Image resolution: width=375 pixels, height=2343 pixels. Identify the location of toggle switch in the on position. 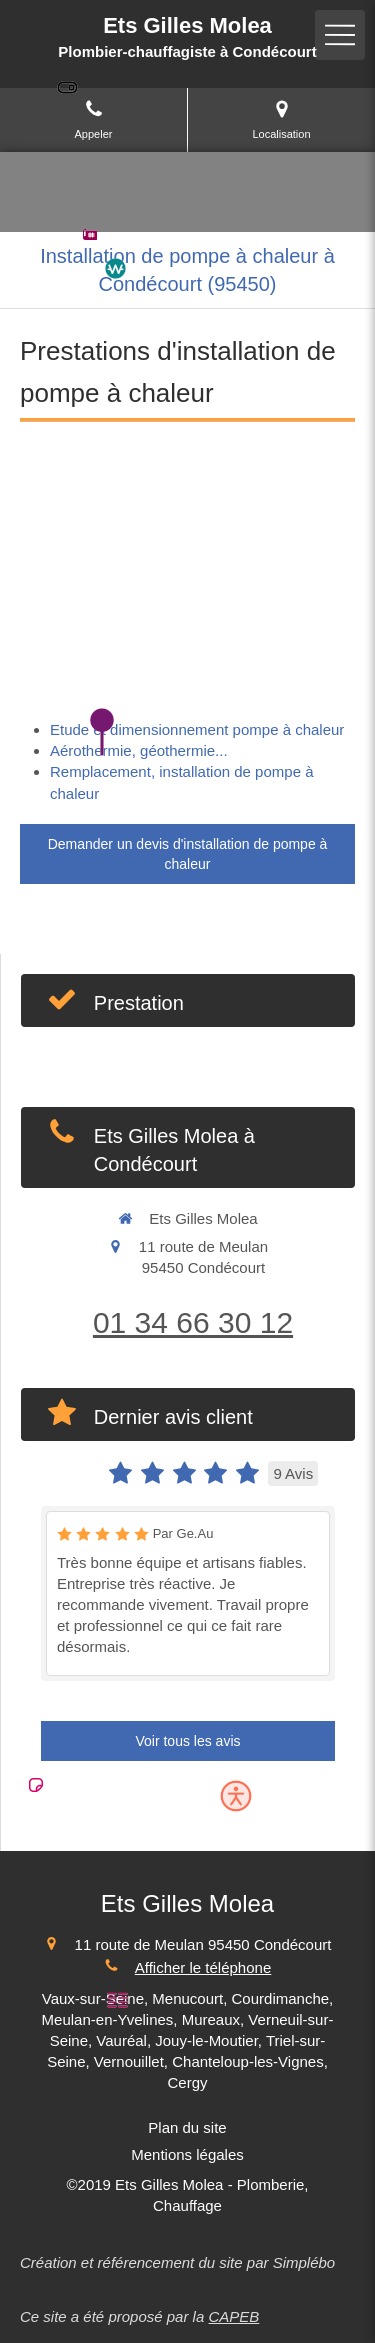
(67, 87).